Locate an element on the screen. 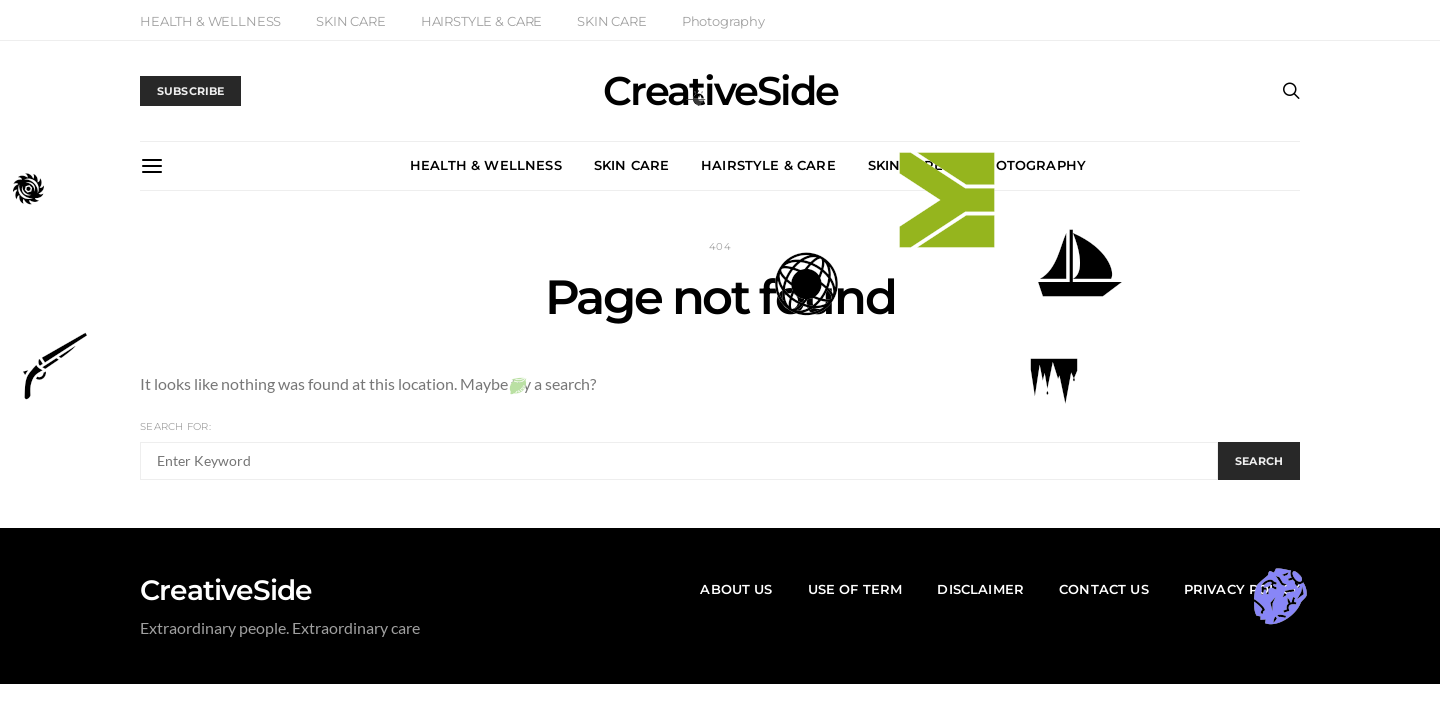 The image size is (1440, 720). indicates a locked or restricted game item is located at coordinates (806, 283).